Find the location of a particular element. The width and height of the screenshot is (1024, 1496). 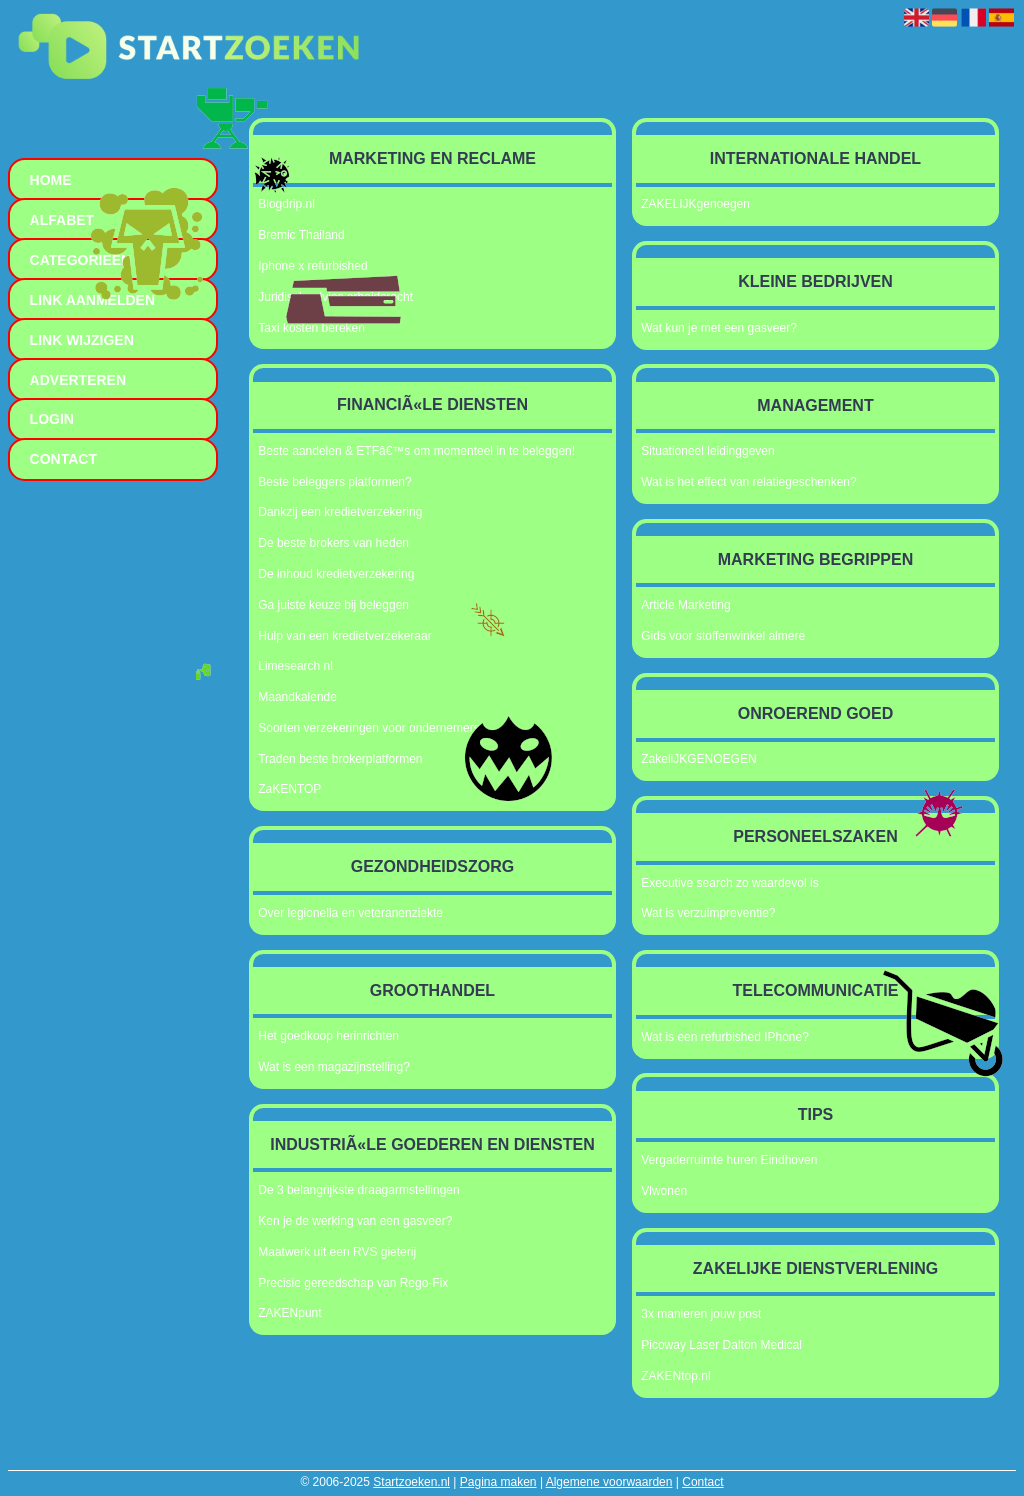

select porcupinefish or blowfish character is located at coordinates (272, 175).